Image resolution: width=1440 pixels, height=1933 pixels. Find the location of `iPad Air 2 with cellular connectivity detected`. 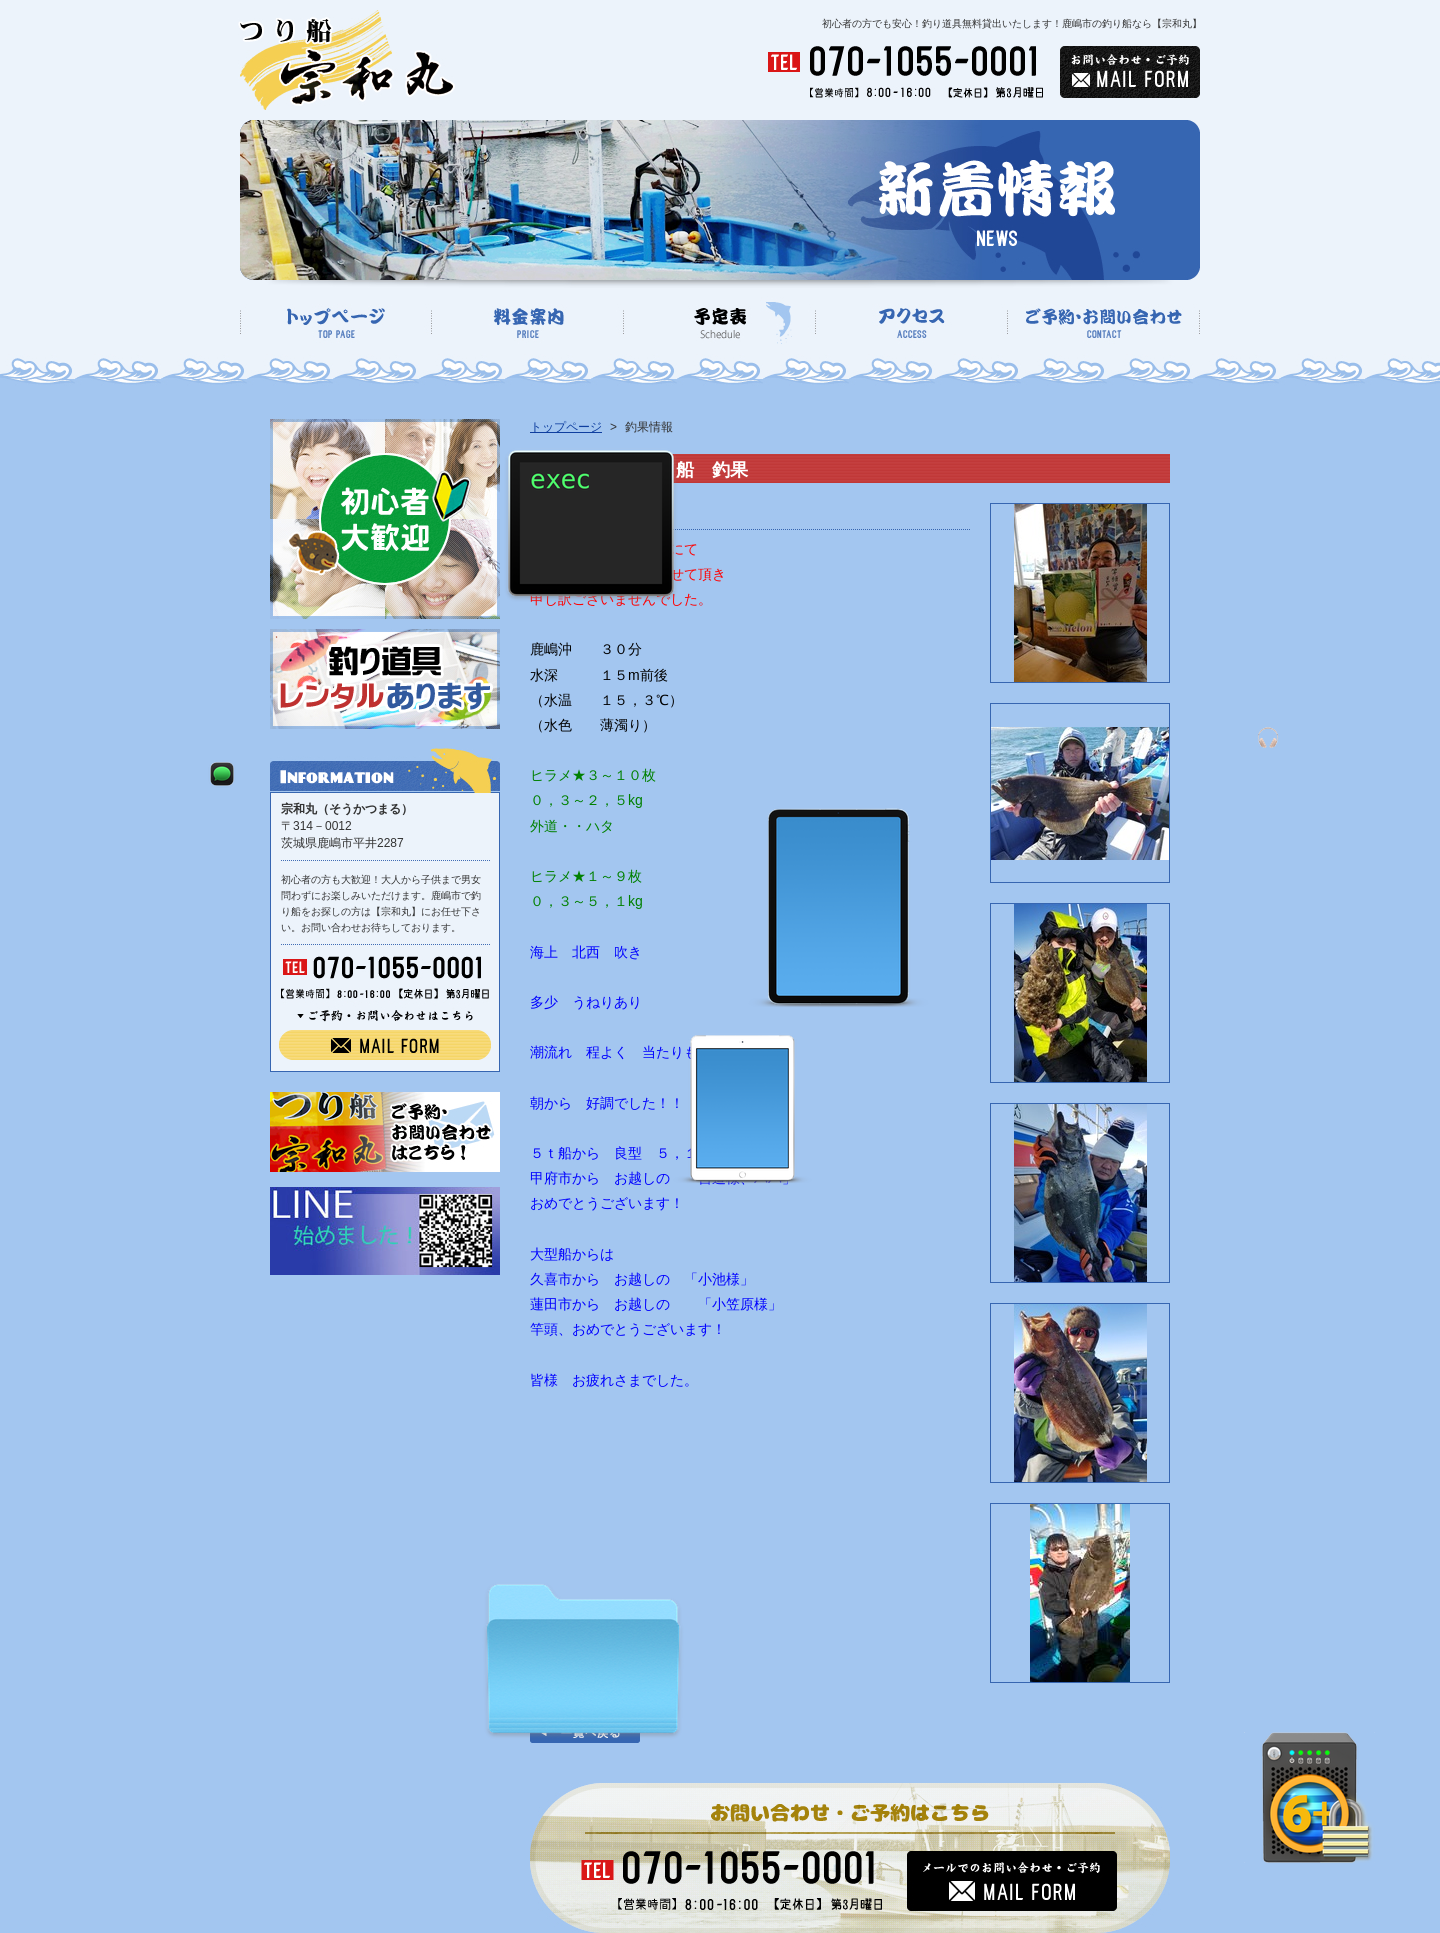

iPad Air 2 with cellular connectivity detected is located at coordinates (742, 1107).